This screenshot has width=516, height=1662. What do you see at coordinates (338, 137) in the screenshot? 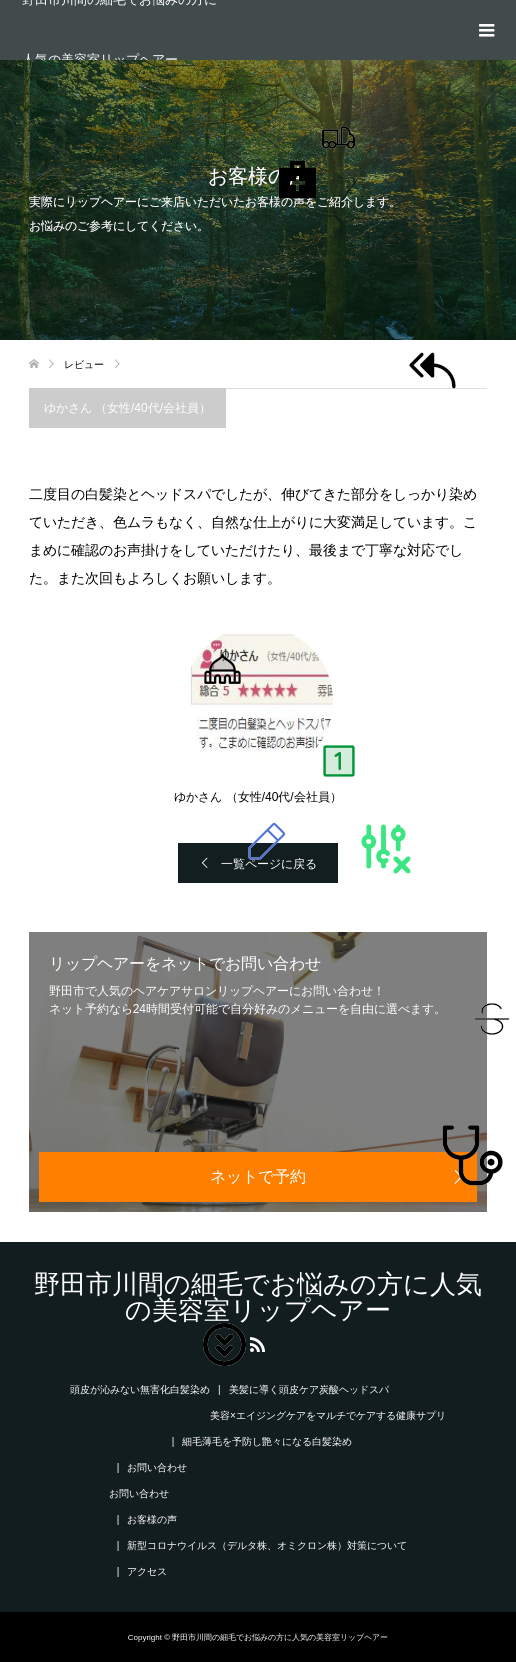
I see `track shipment or delivery status` at bounding box center [338, 137].